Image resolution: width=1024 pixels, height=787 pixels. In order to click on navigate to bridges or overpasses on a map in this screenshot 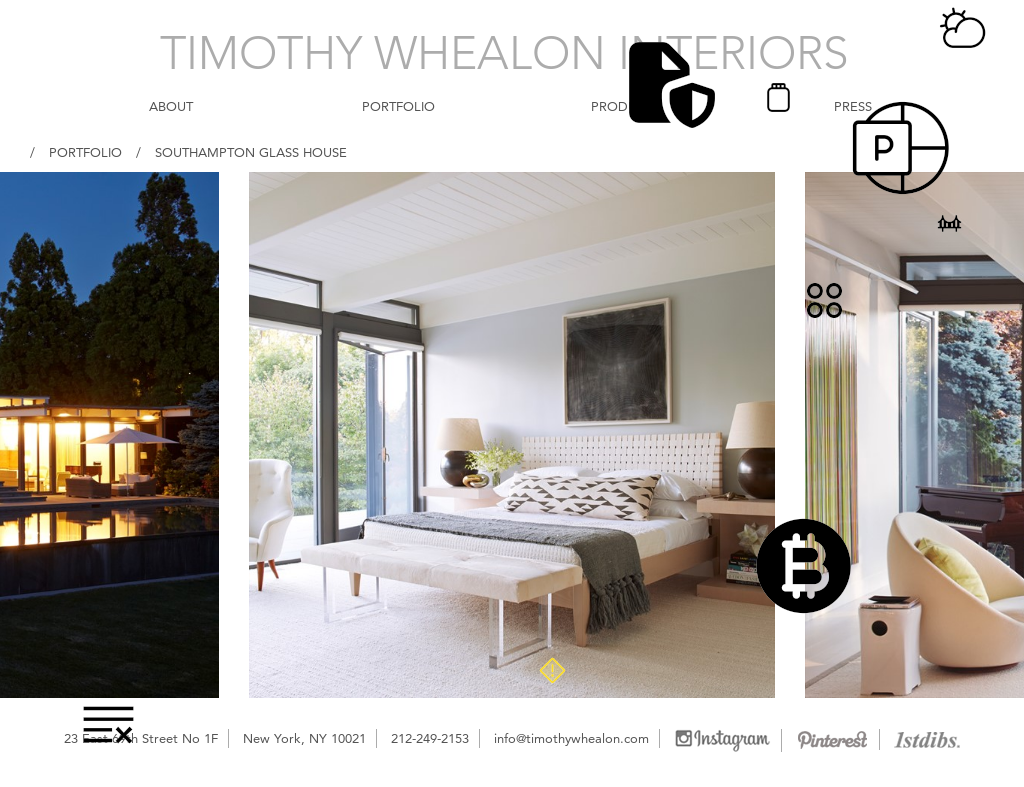, I will do `click(949, 223)`.